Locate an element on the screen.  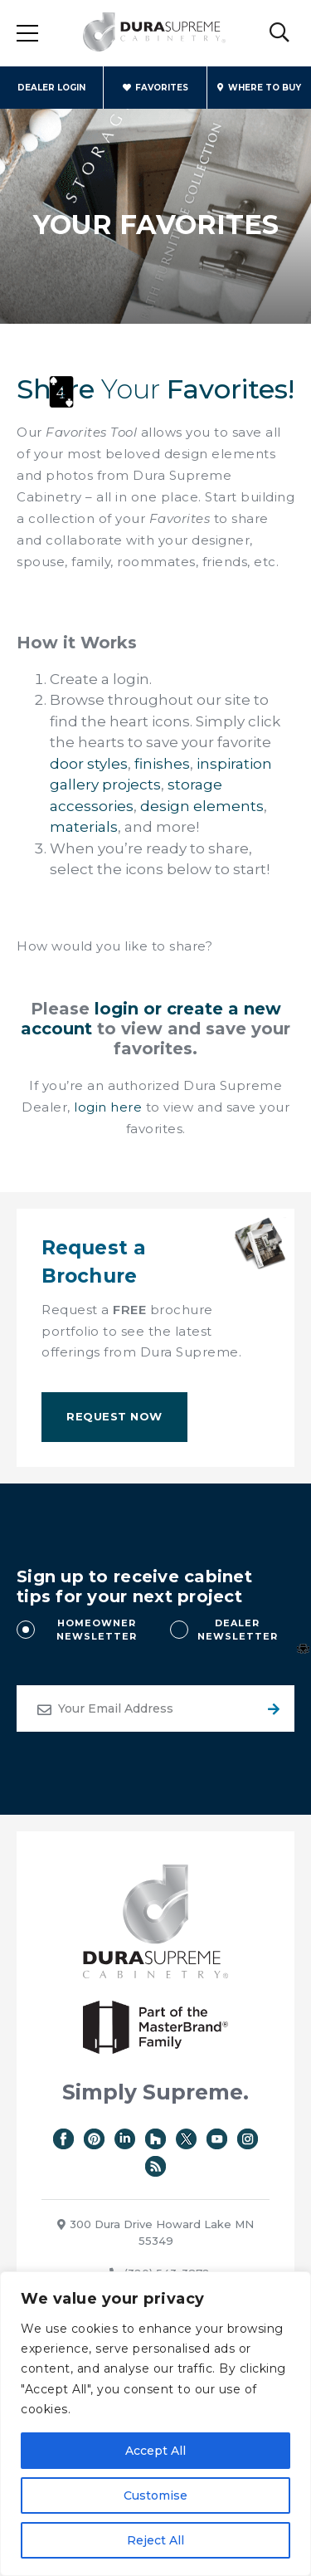
represents a frog character or creature in a game is located at coordinates (303, 1648).